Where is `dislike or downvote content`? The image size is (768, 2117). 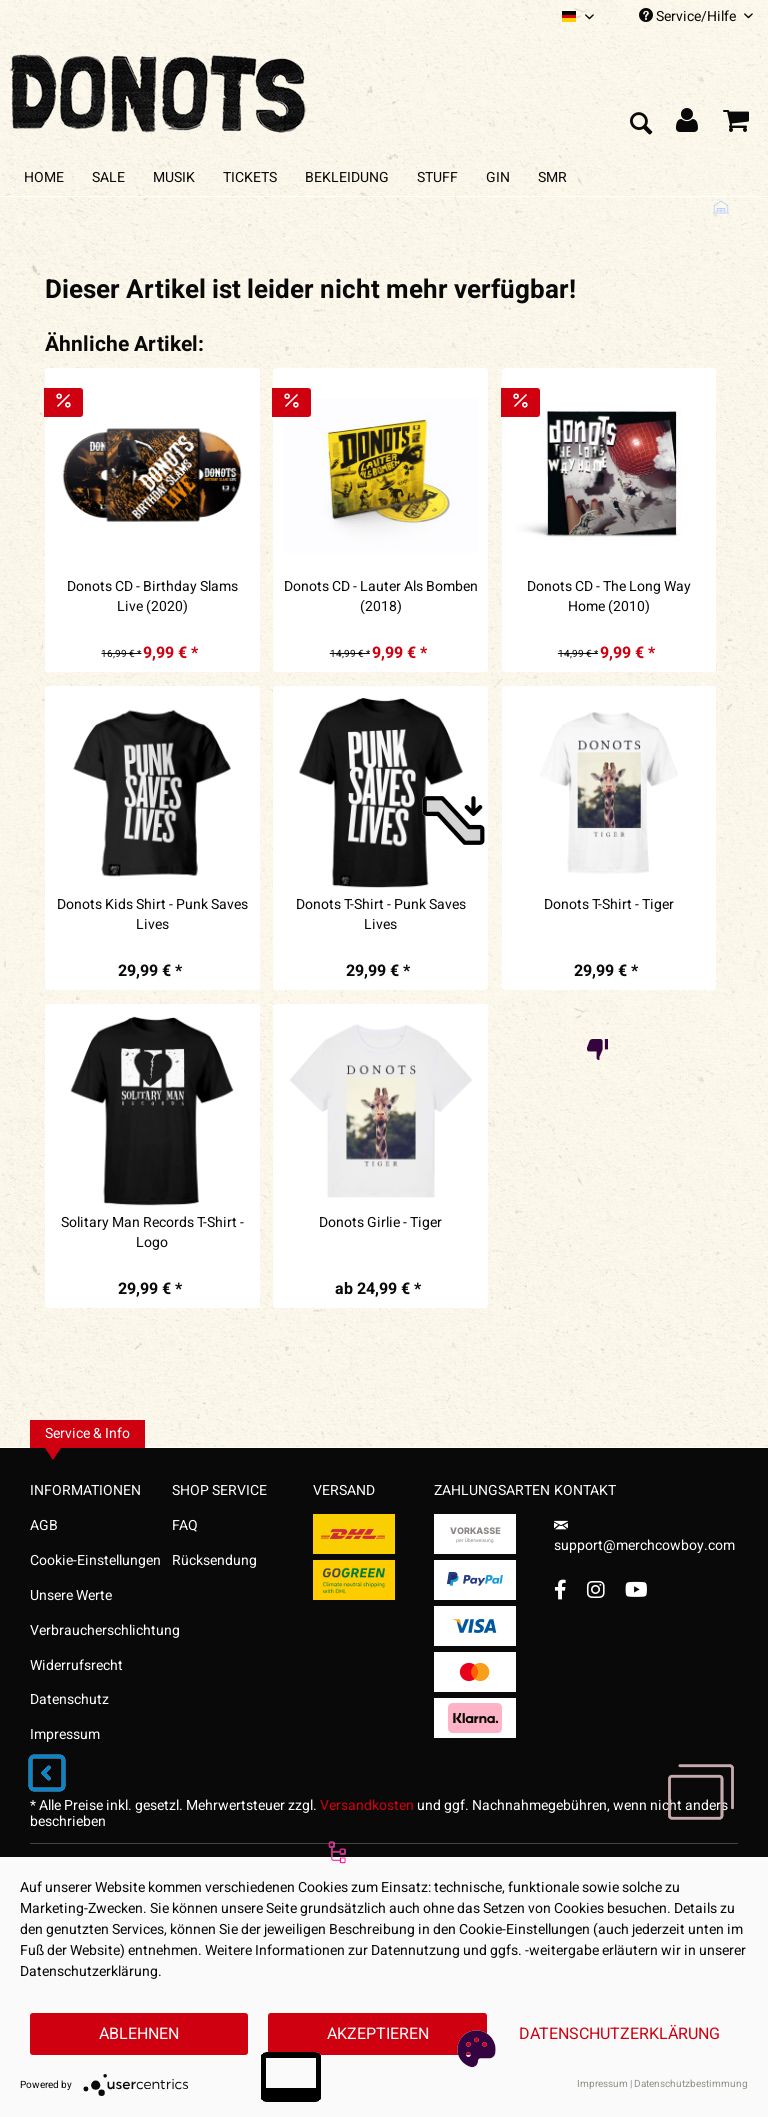 dislike or downvote content is located at coordinates (597, 1049).